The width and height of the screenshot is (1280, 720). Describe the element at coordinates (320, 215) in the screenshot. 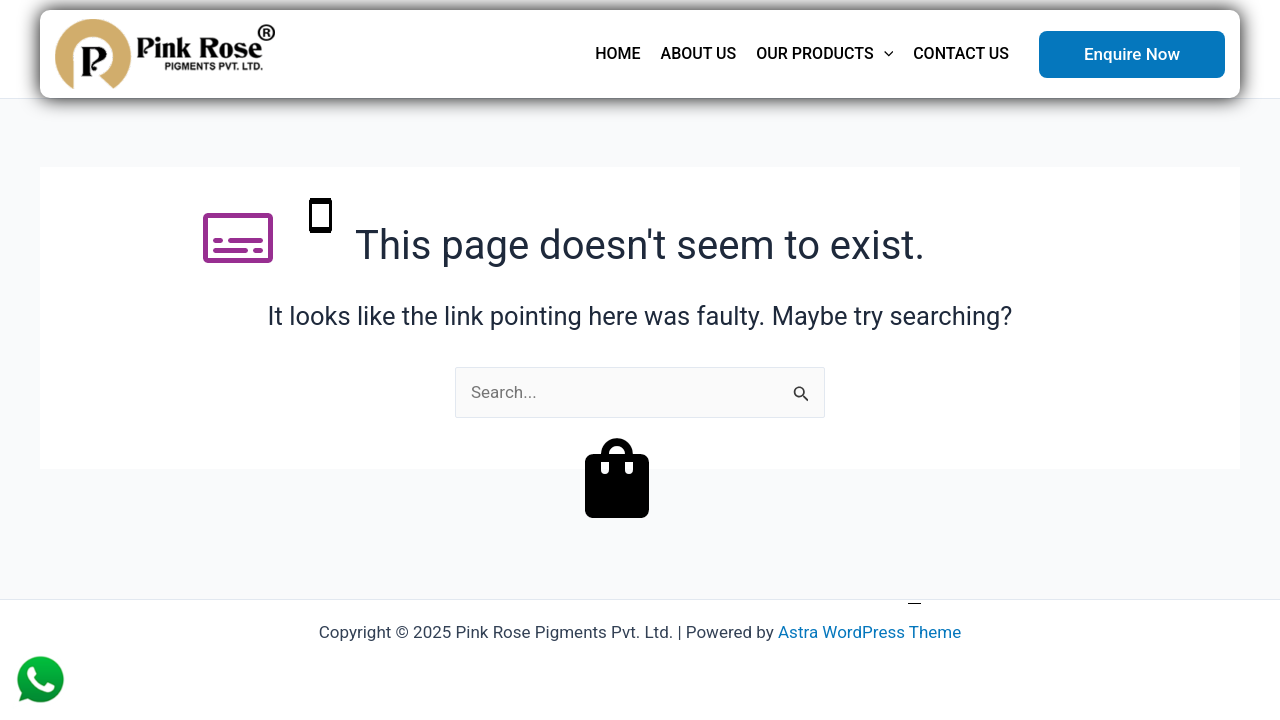

I see `set mobile device as primary` at that location.